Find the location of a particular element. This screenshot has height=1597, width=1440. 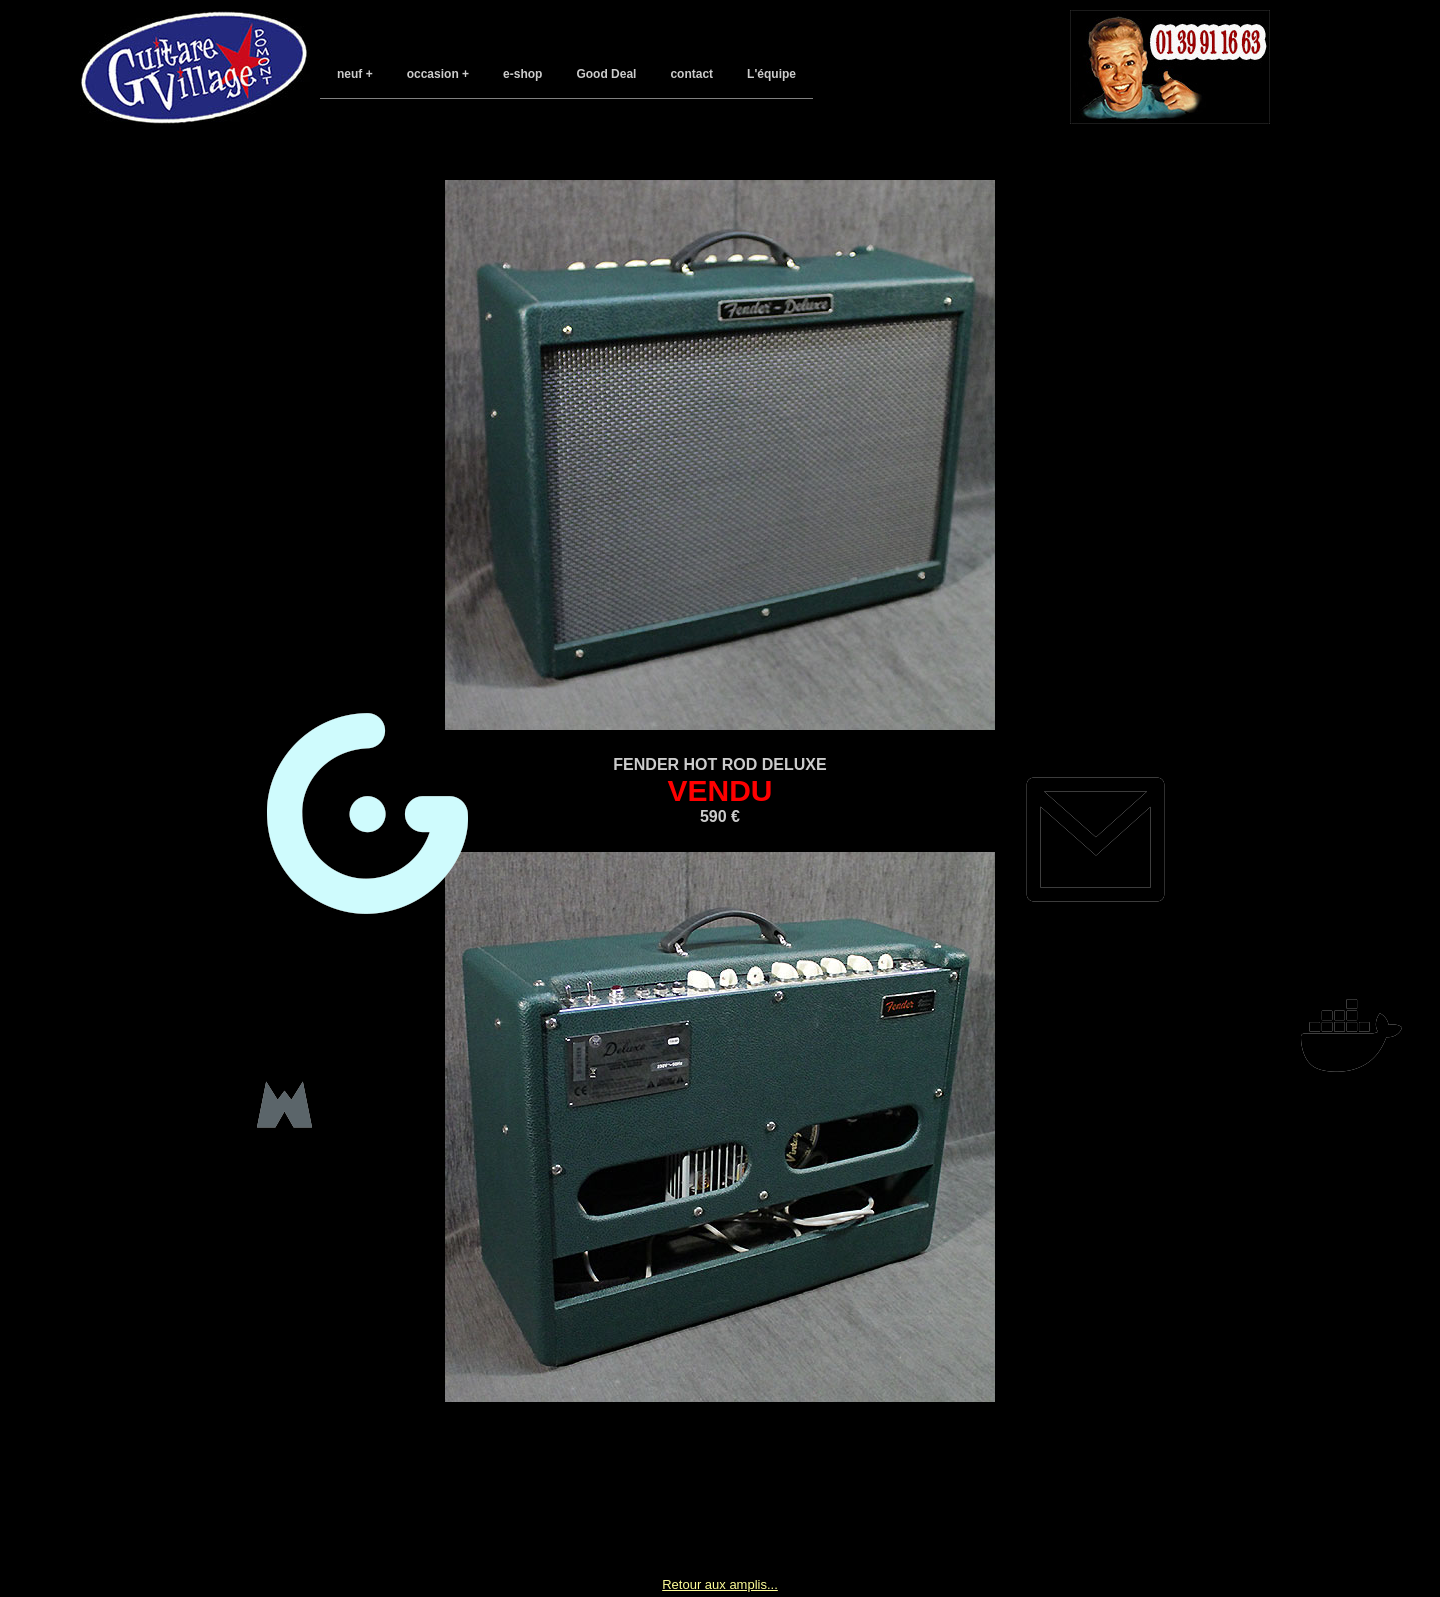

open Docker container management is located at coordinates (1351, 1035).